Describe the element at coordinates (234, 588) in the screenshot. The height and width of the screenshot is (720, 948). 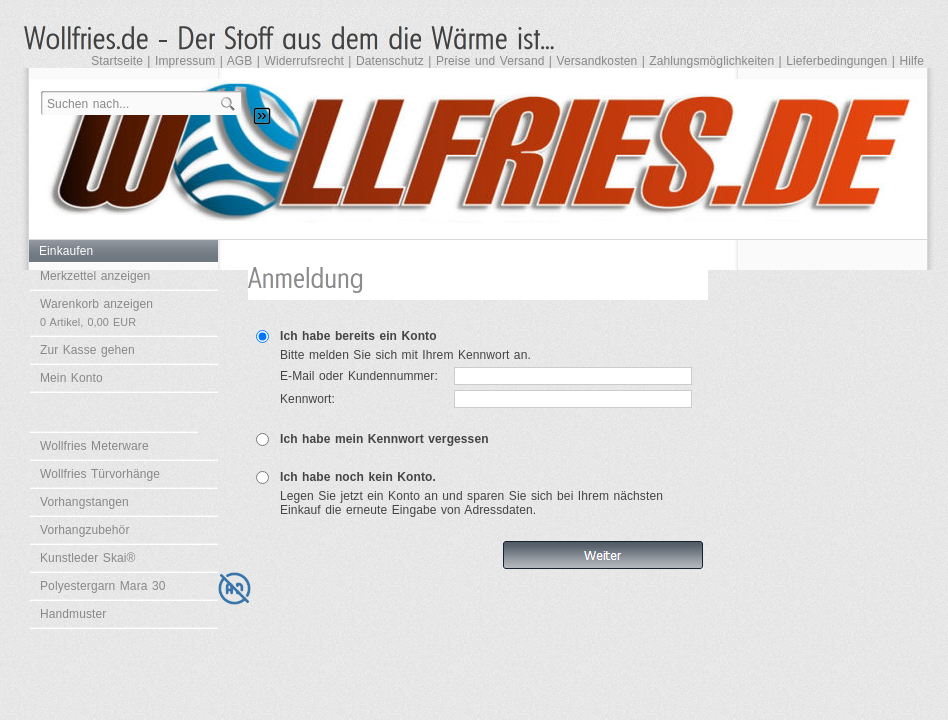
I see `ad-free mode enabled` at that location.